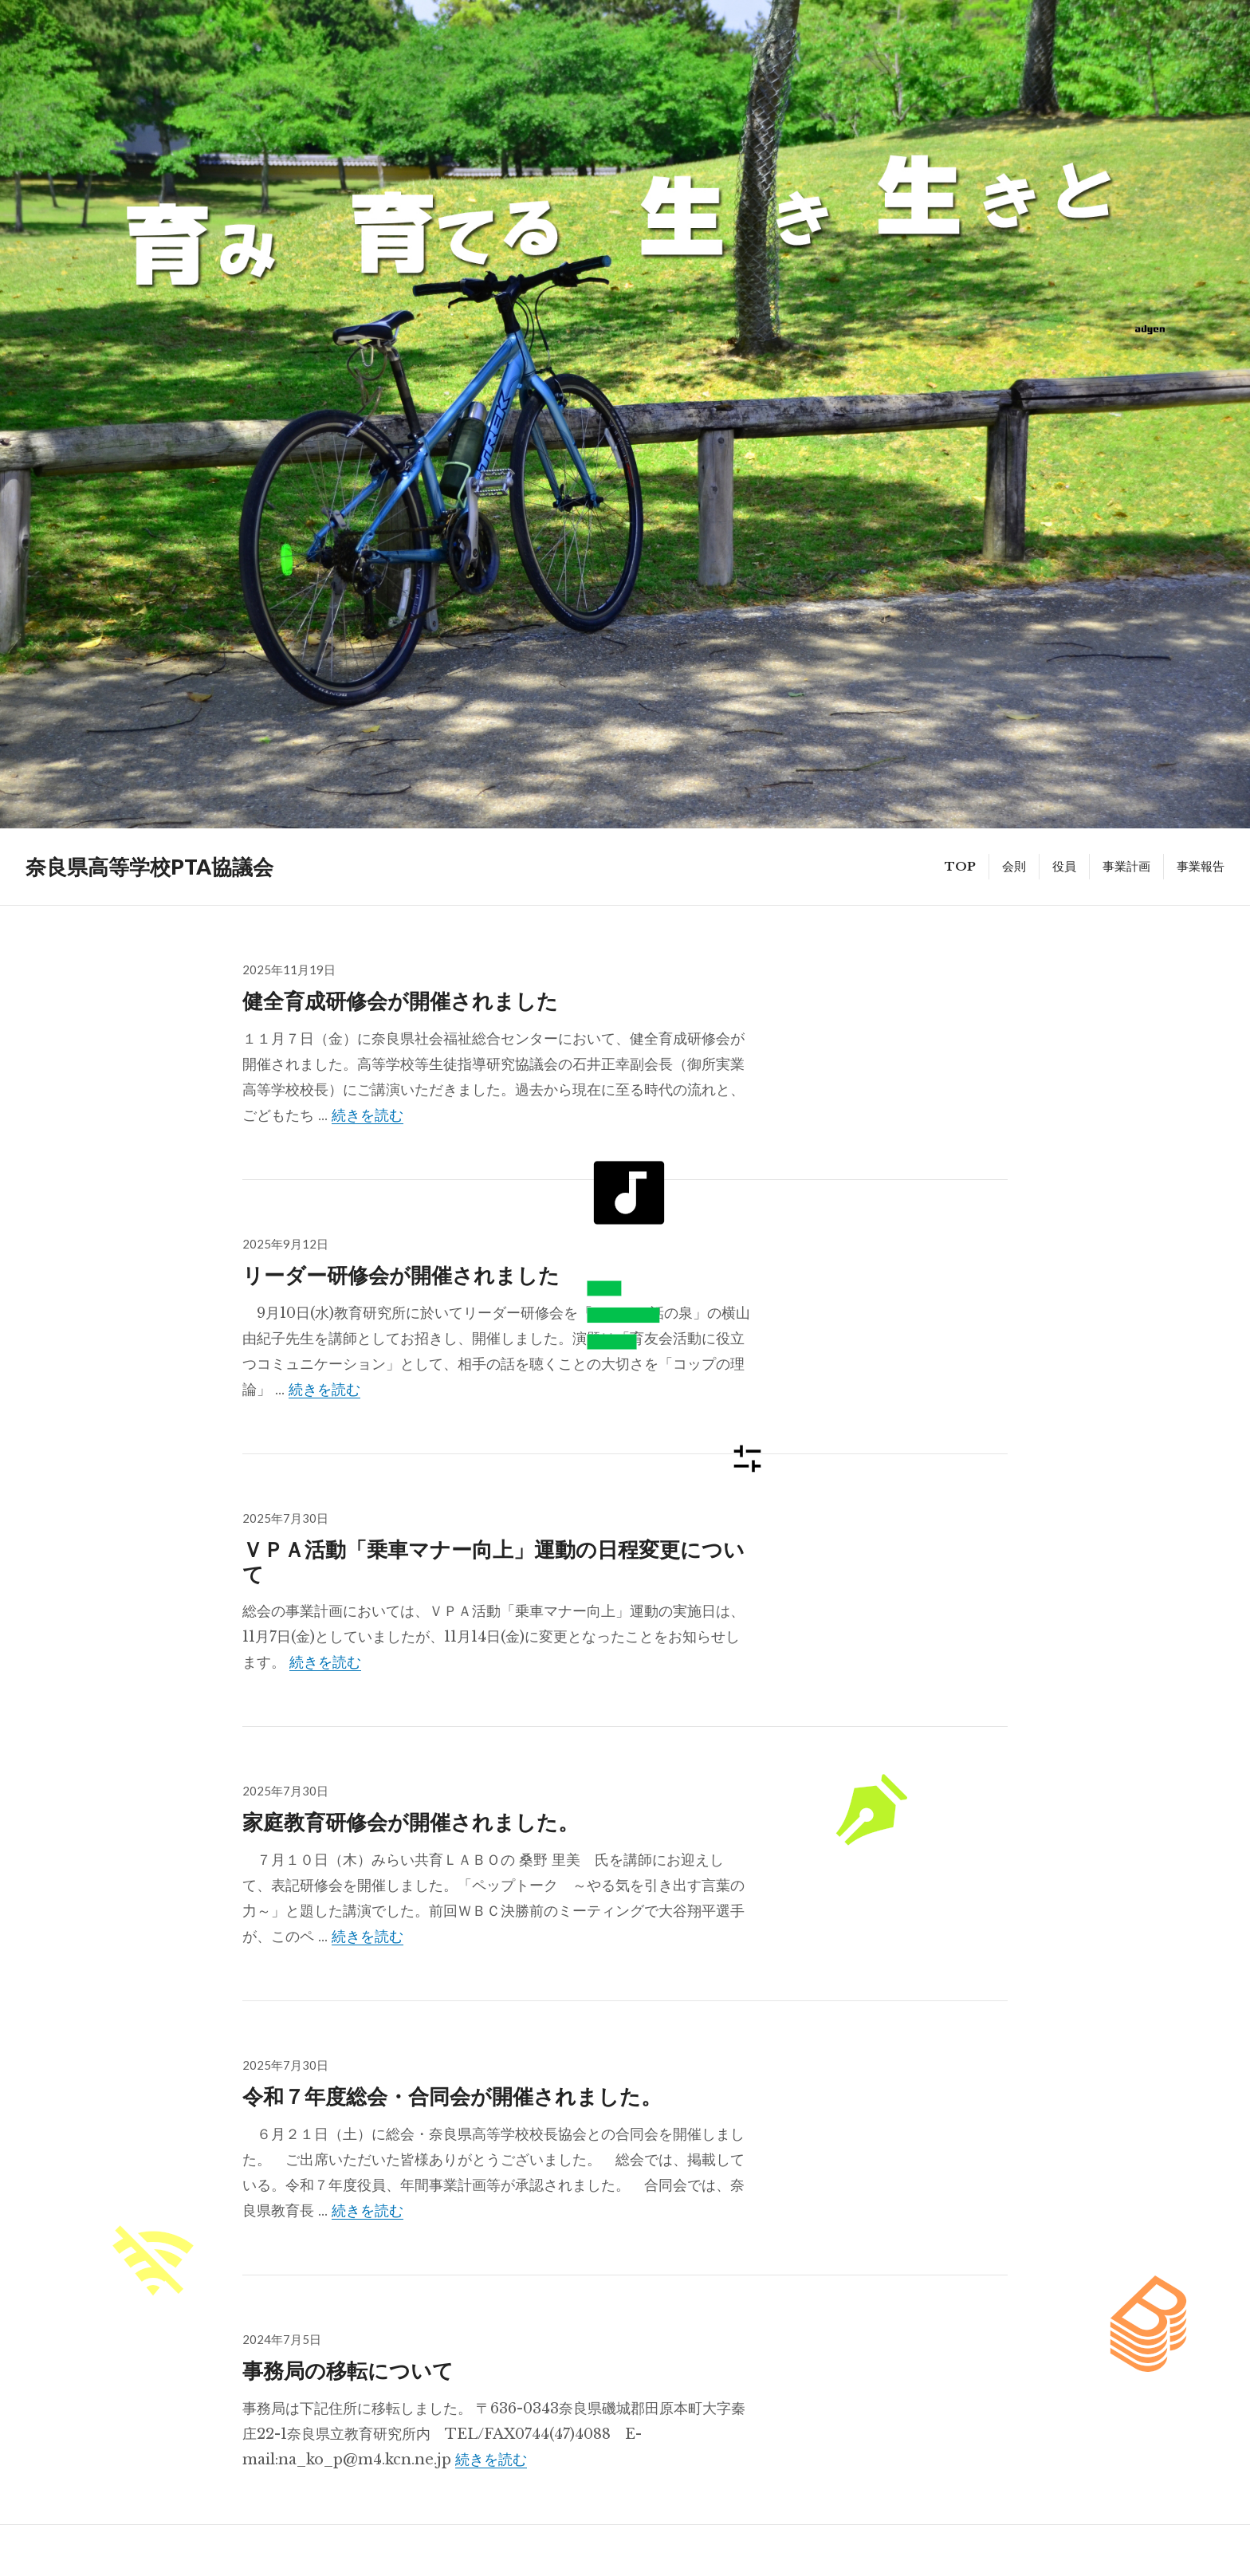 This screenshot has width=1250, height=2576. I want to click on play or access music files, so click(629, 1193).